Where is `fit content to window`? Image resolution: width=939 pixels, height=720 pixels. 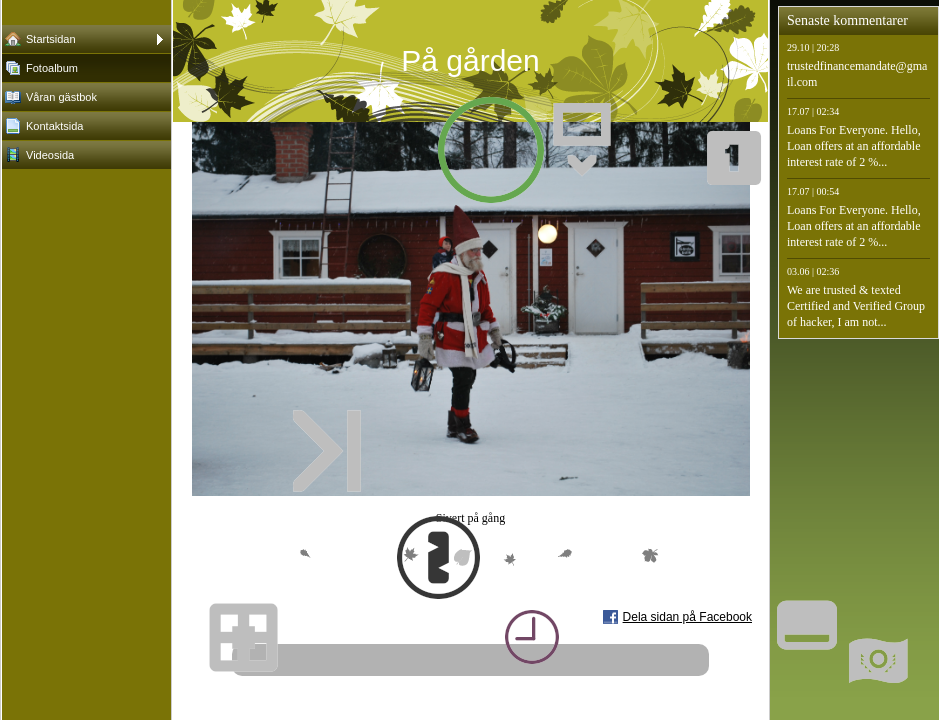 fit content to window is located at coordinates (243, 637).